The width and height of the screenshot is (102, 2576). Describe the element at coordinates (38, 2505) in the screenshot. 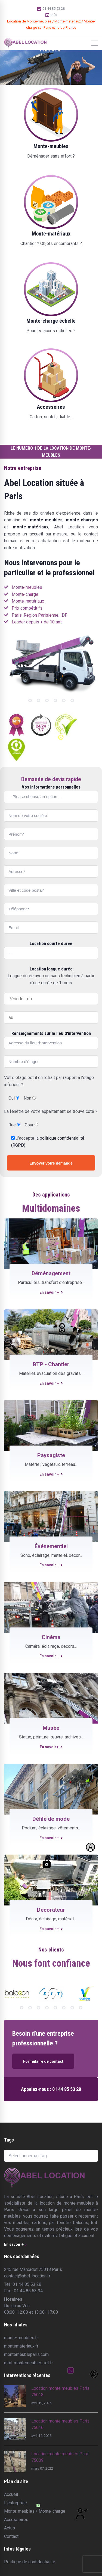

I see `create a new folder` at that location.